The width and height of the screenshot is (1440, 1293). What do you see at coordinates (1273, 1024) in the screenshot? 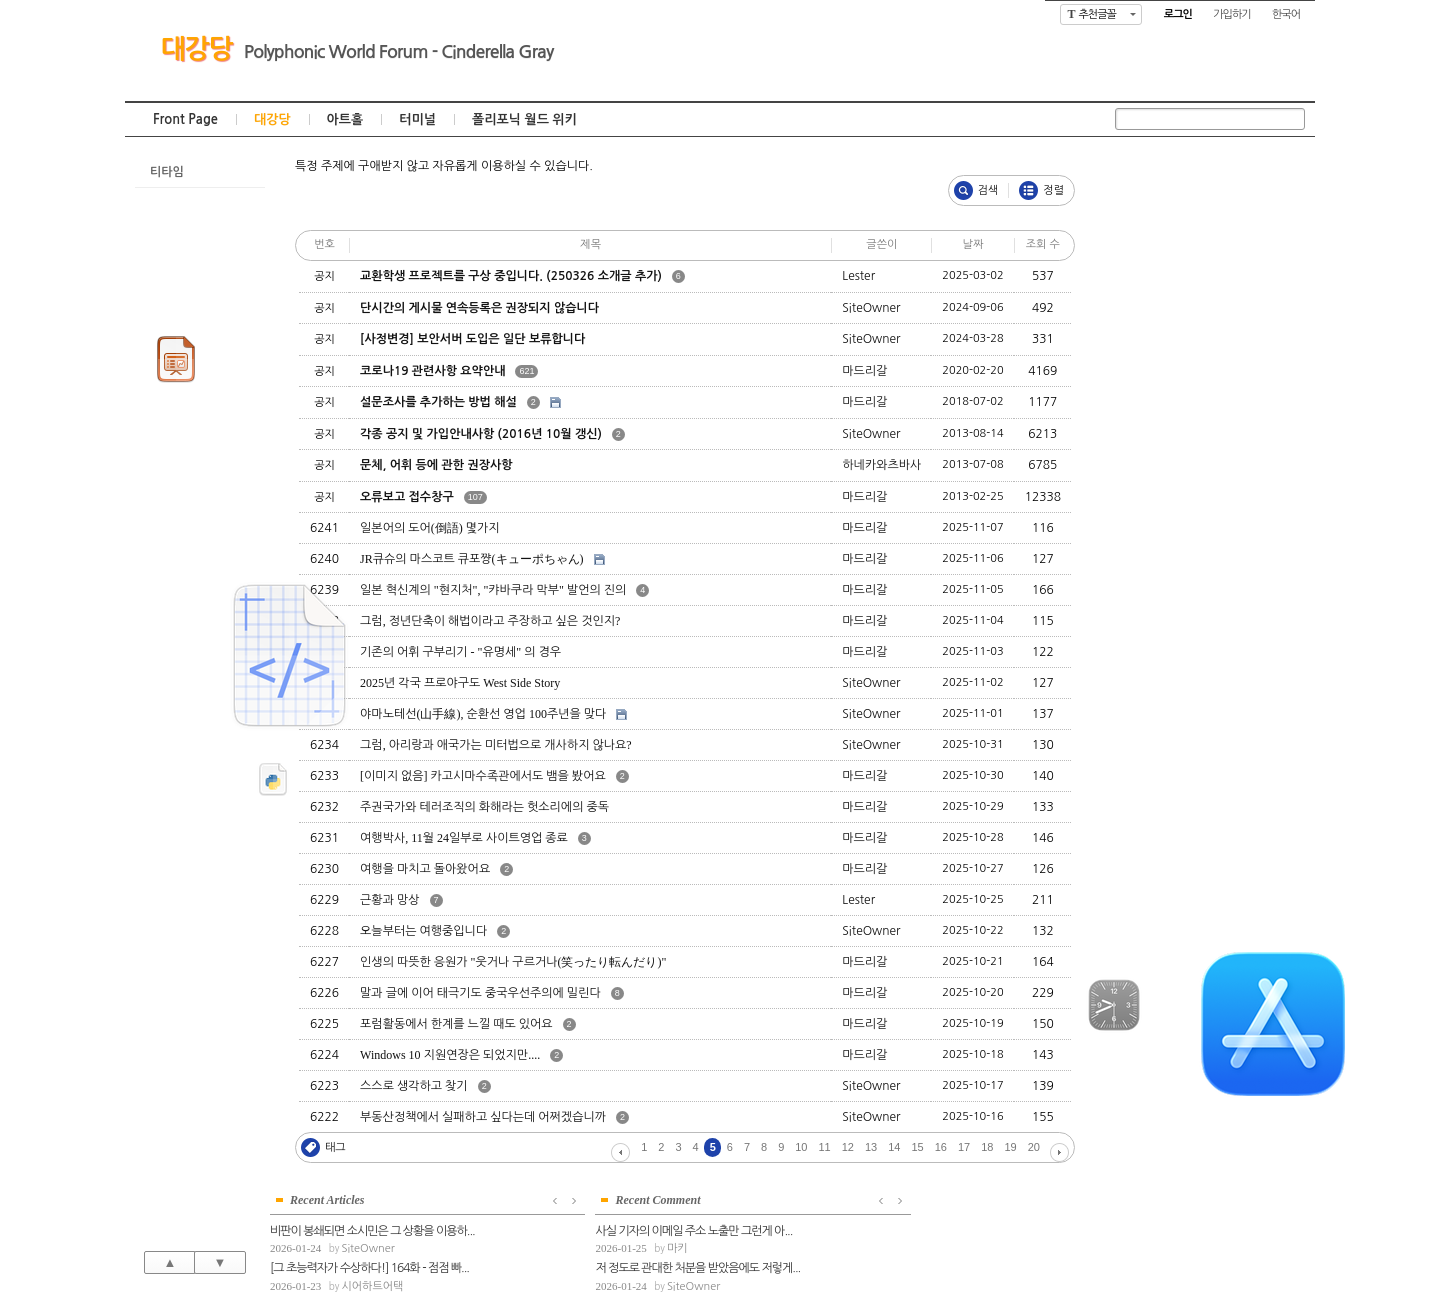
I see `open the App Store to browse and download apps` at bounding box center [1273, 1024].